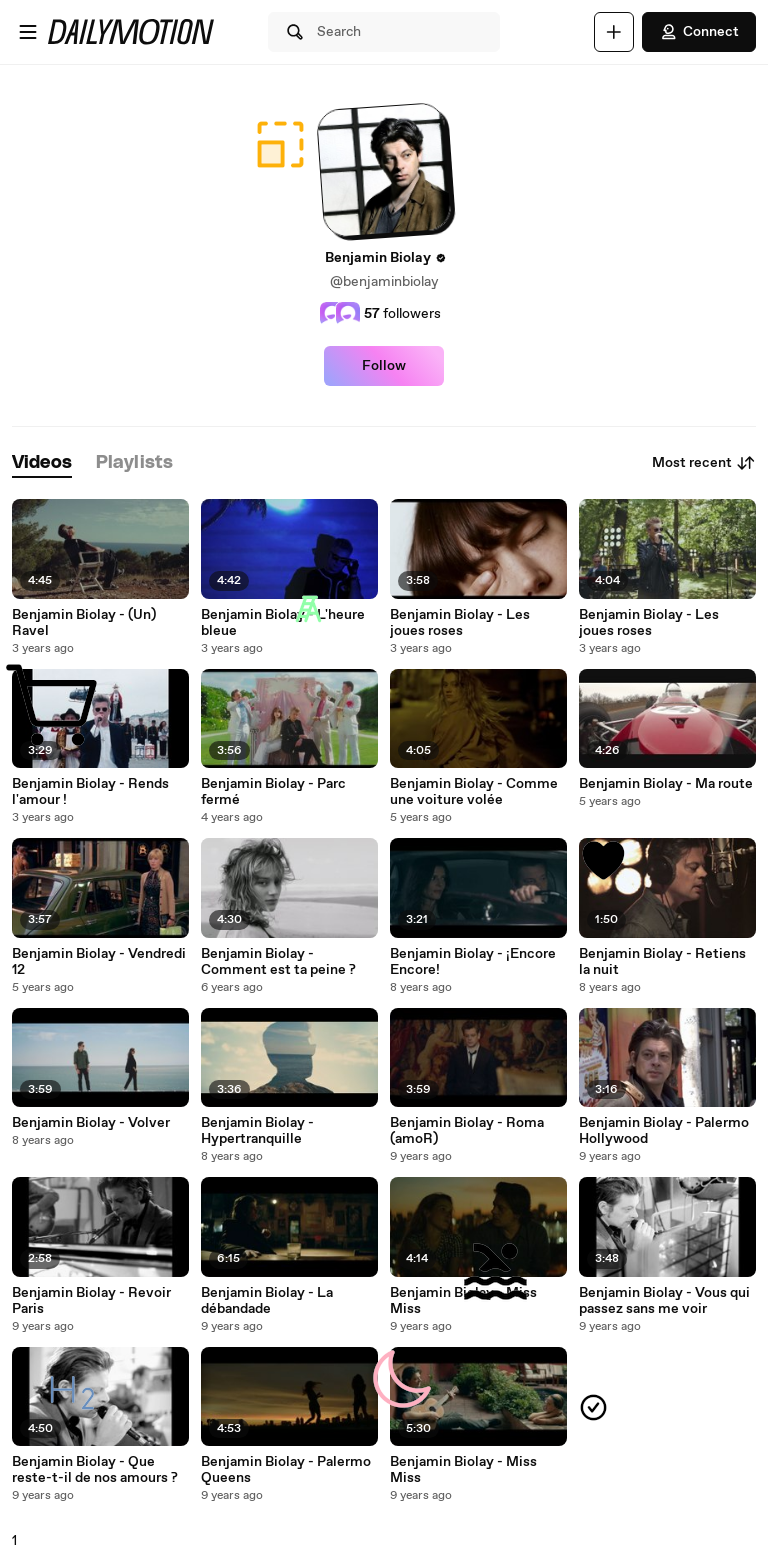 This screenshot has height=1564, width=768. I want to click on resize an element or window, so click(280, 144).